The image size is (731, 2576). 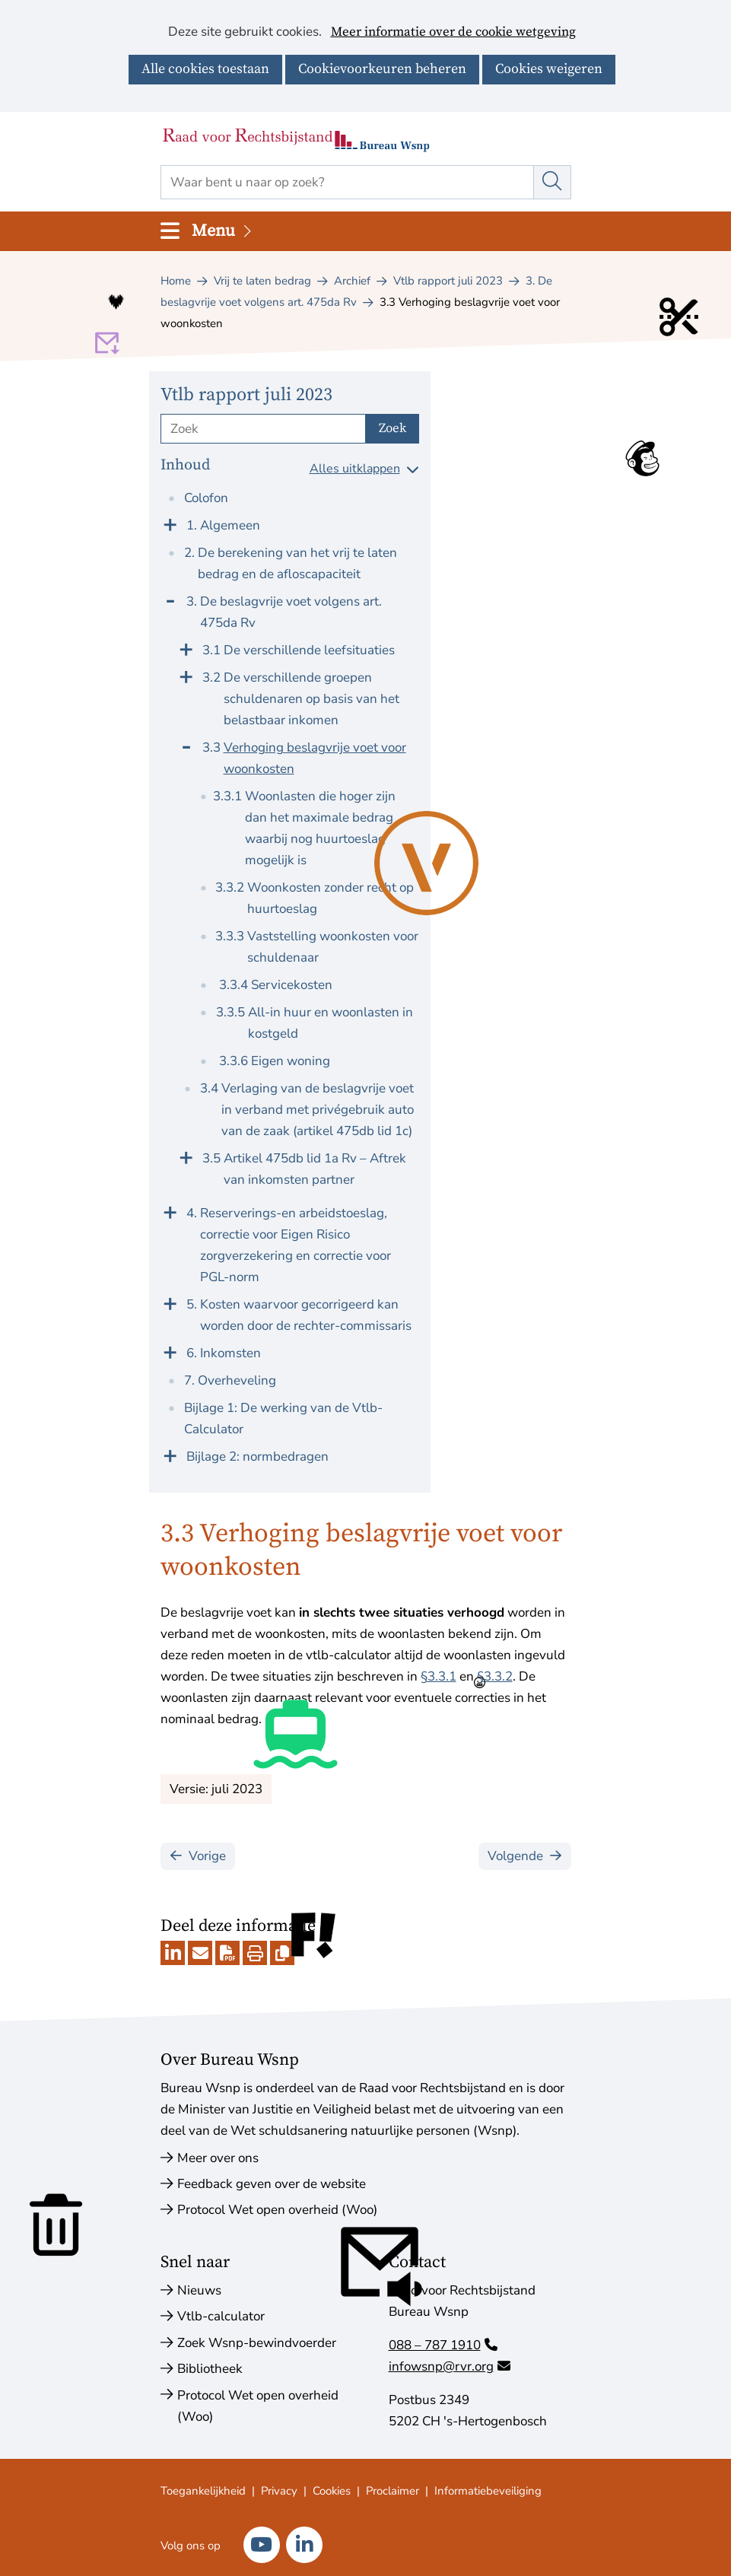 What do you see at coordinates (679, 316) in the screenshot?
I see `cut selected content to clipboard` at bounding box center [679, 316].